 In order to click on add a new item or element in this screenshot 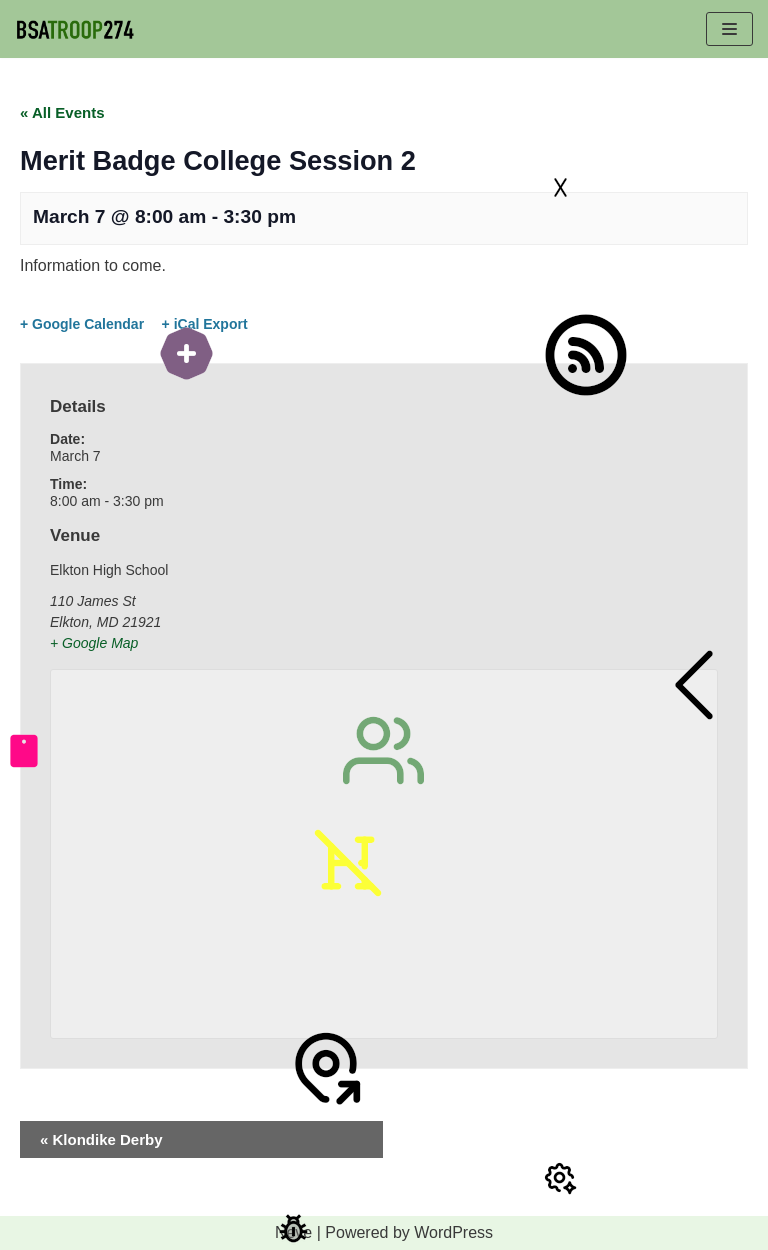, I will do `click(186, 353)`.